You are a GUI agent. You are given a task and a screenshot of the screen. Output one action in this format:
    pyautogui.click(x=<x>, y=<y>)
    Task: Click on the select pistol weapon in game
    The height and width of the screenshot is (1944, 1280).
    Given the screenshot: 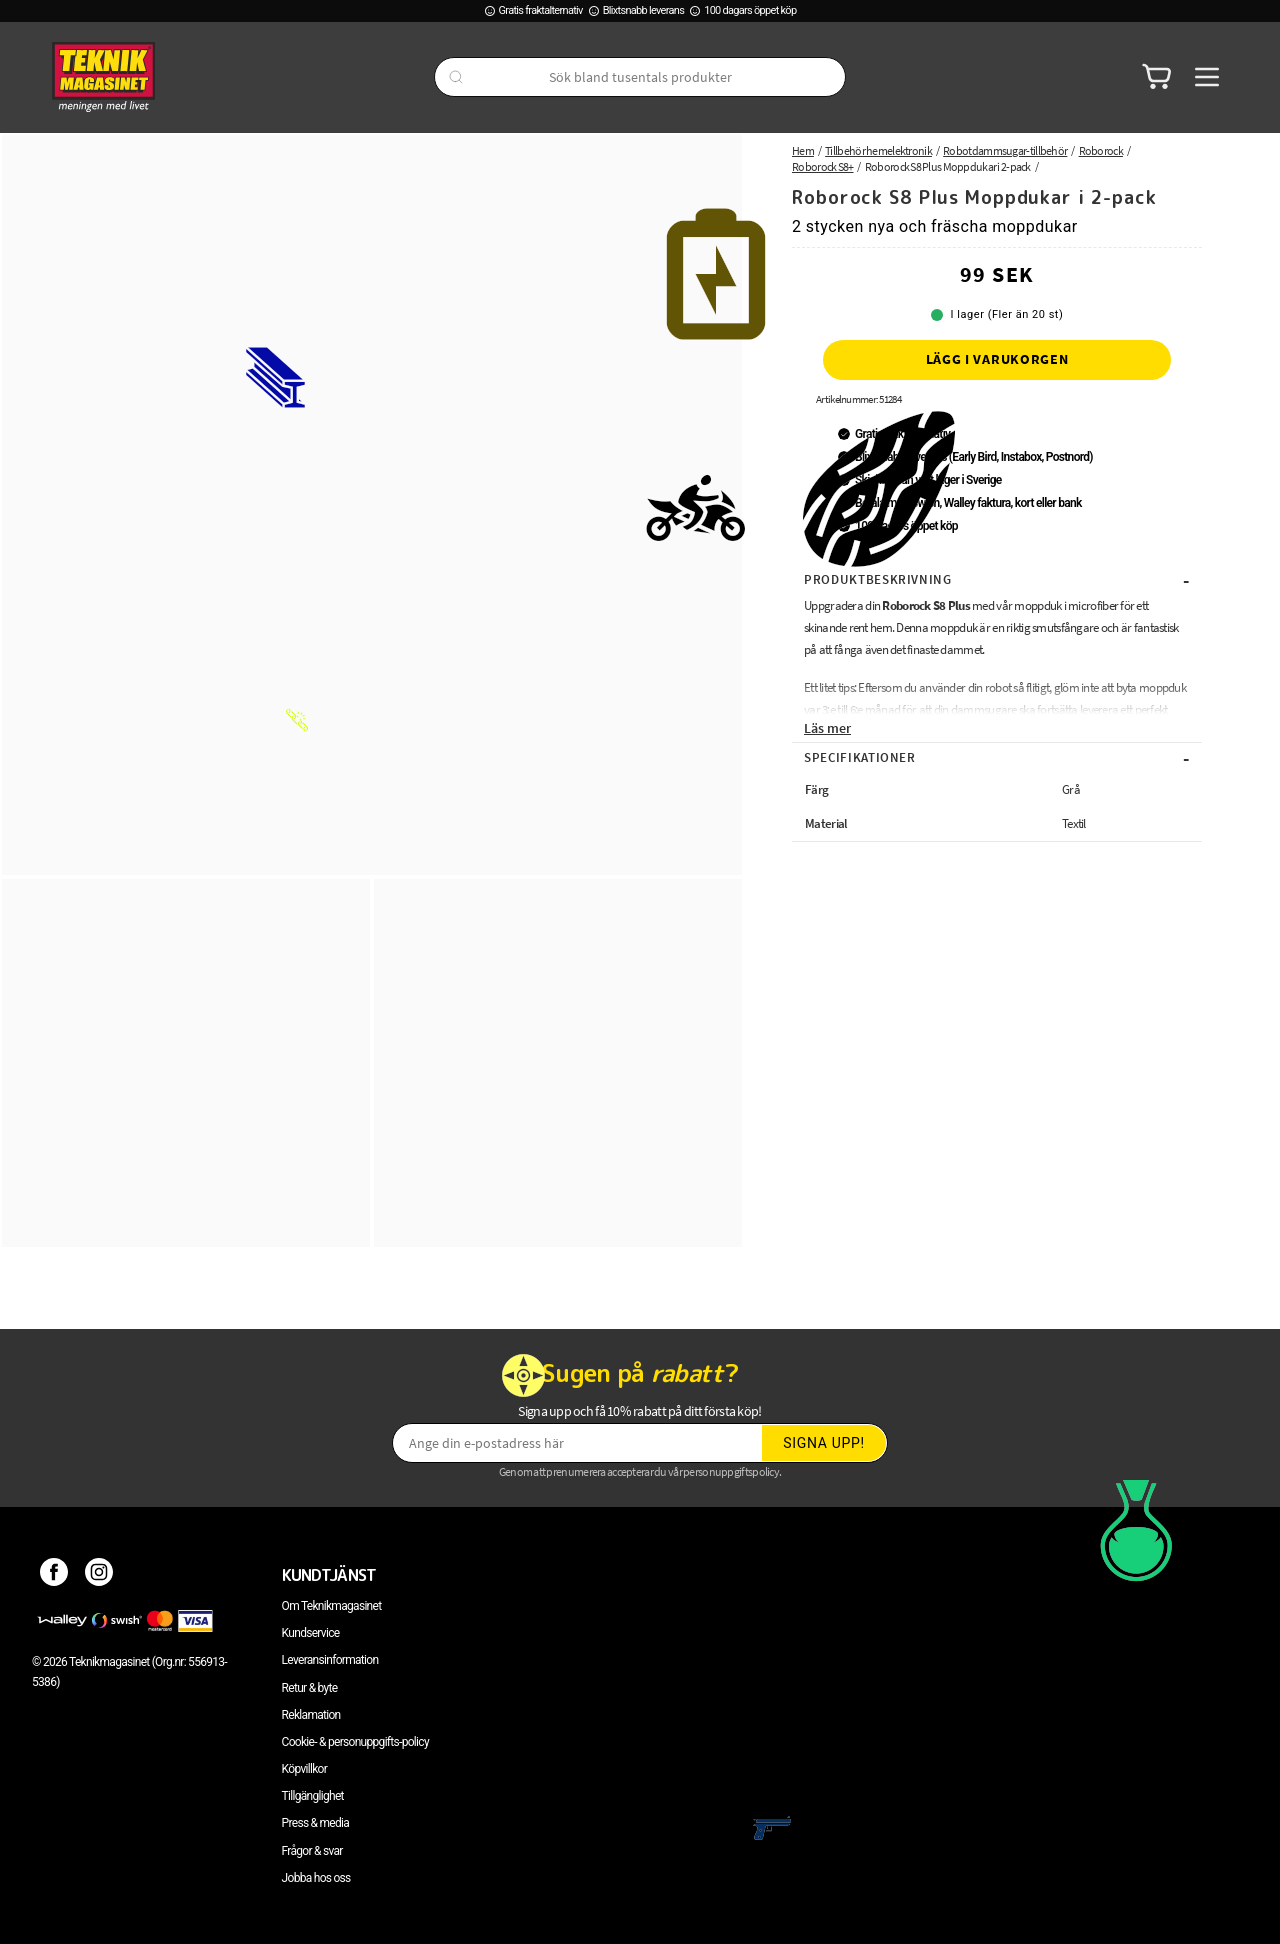 What is the action you would take?
    pyautogui.click(x=772, y=1828)
    